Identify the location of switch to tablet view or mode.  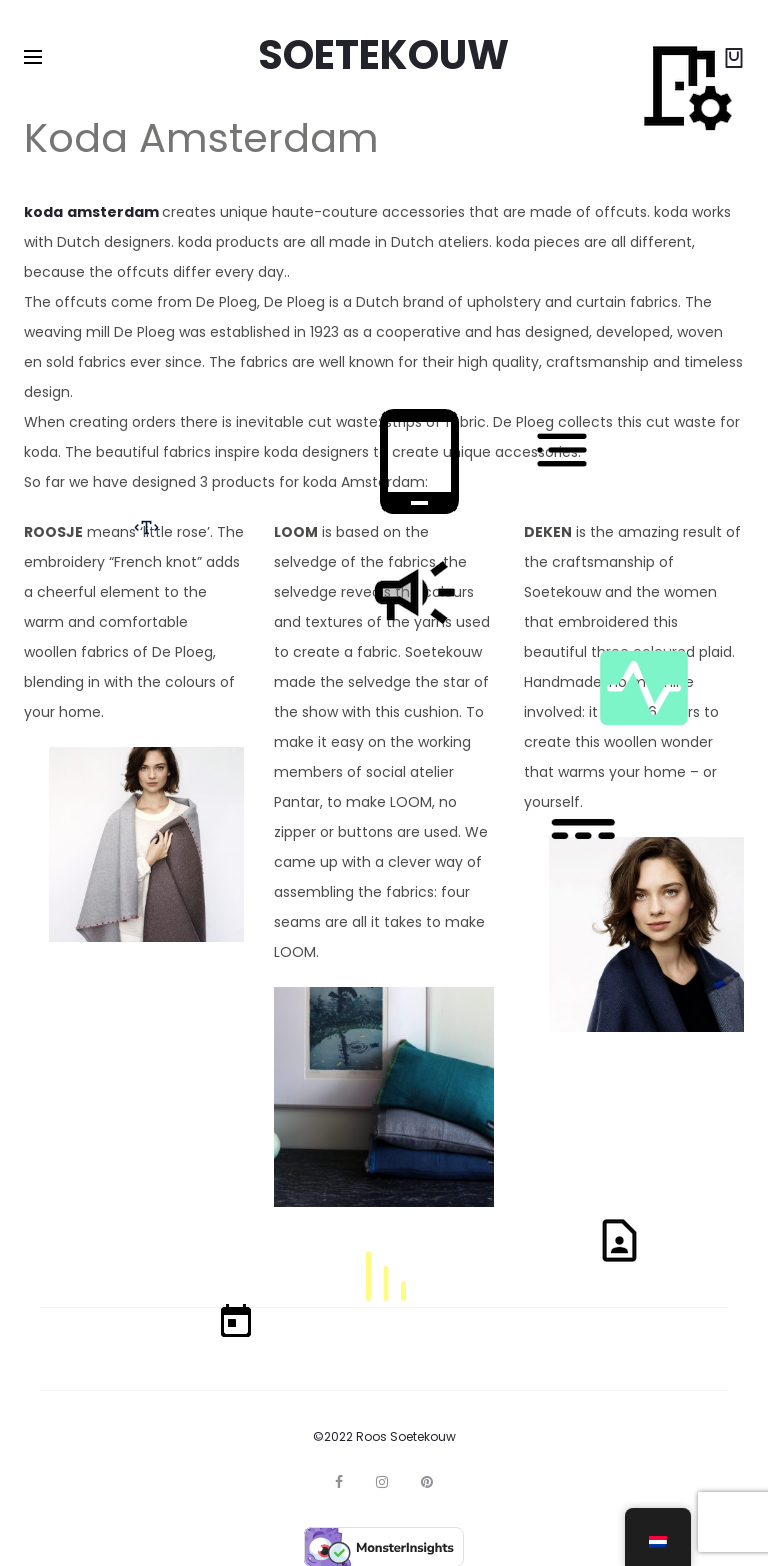
(419, 461).